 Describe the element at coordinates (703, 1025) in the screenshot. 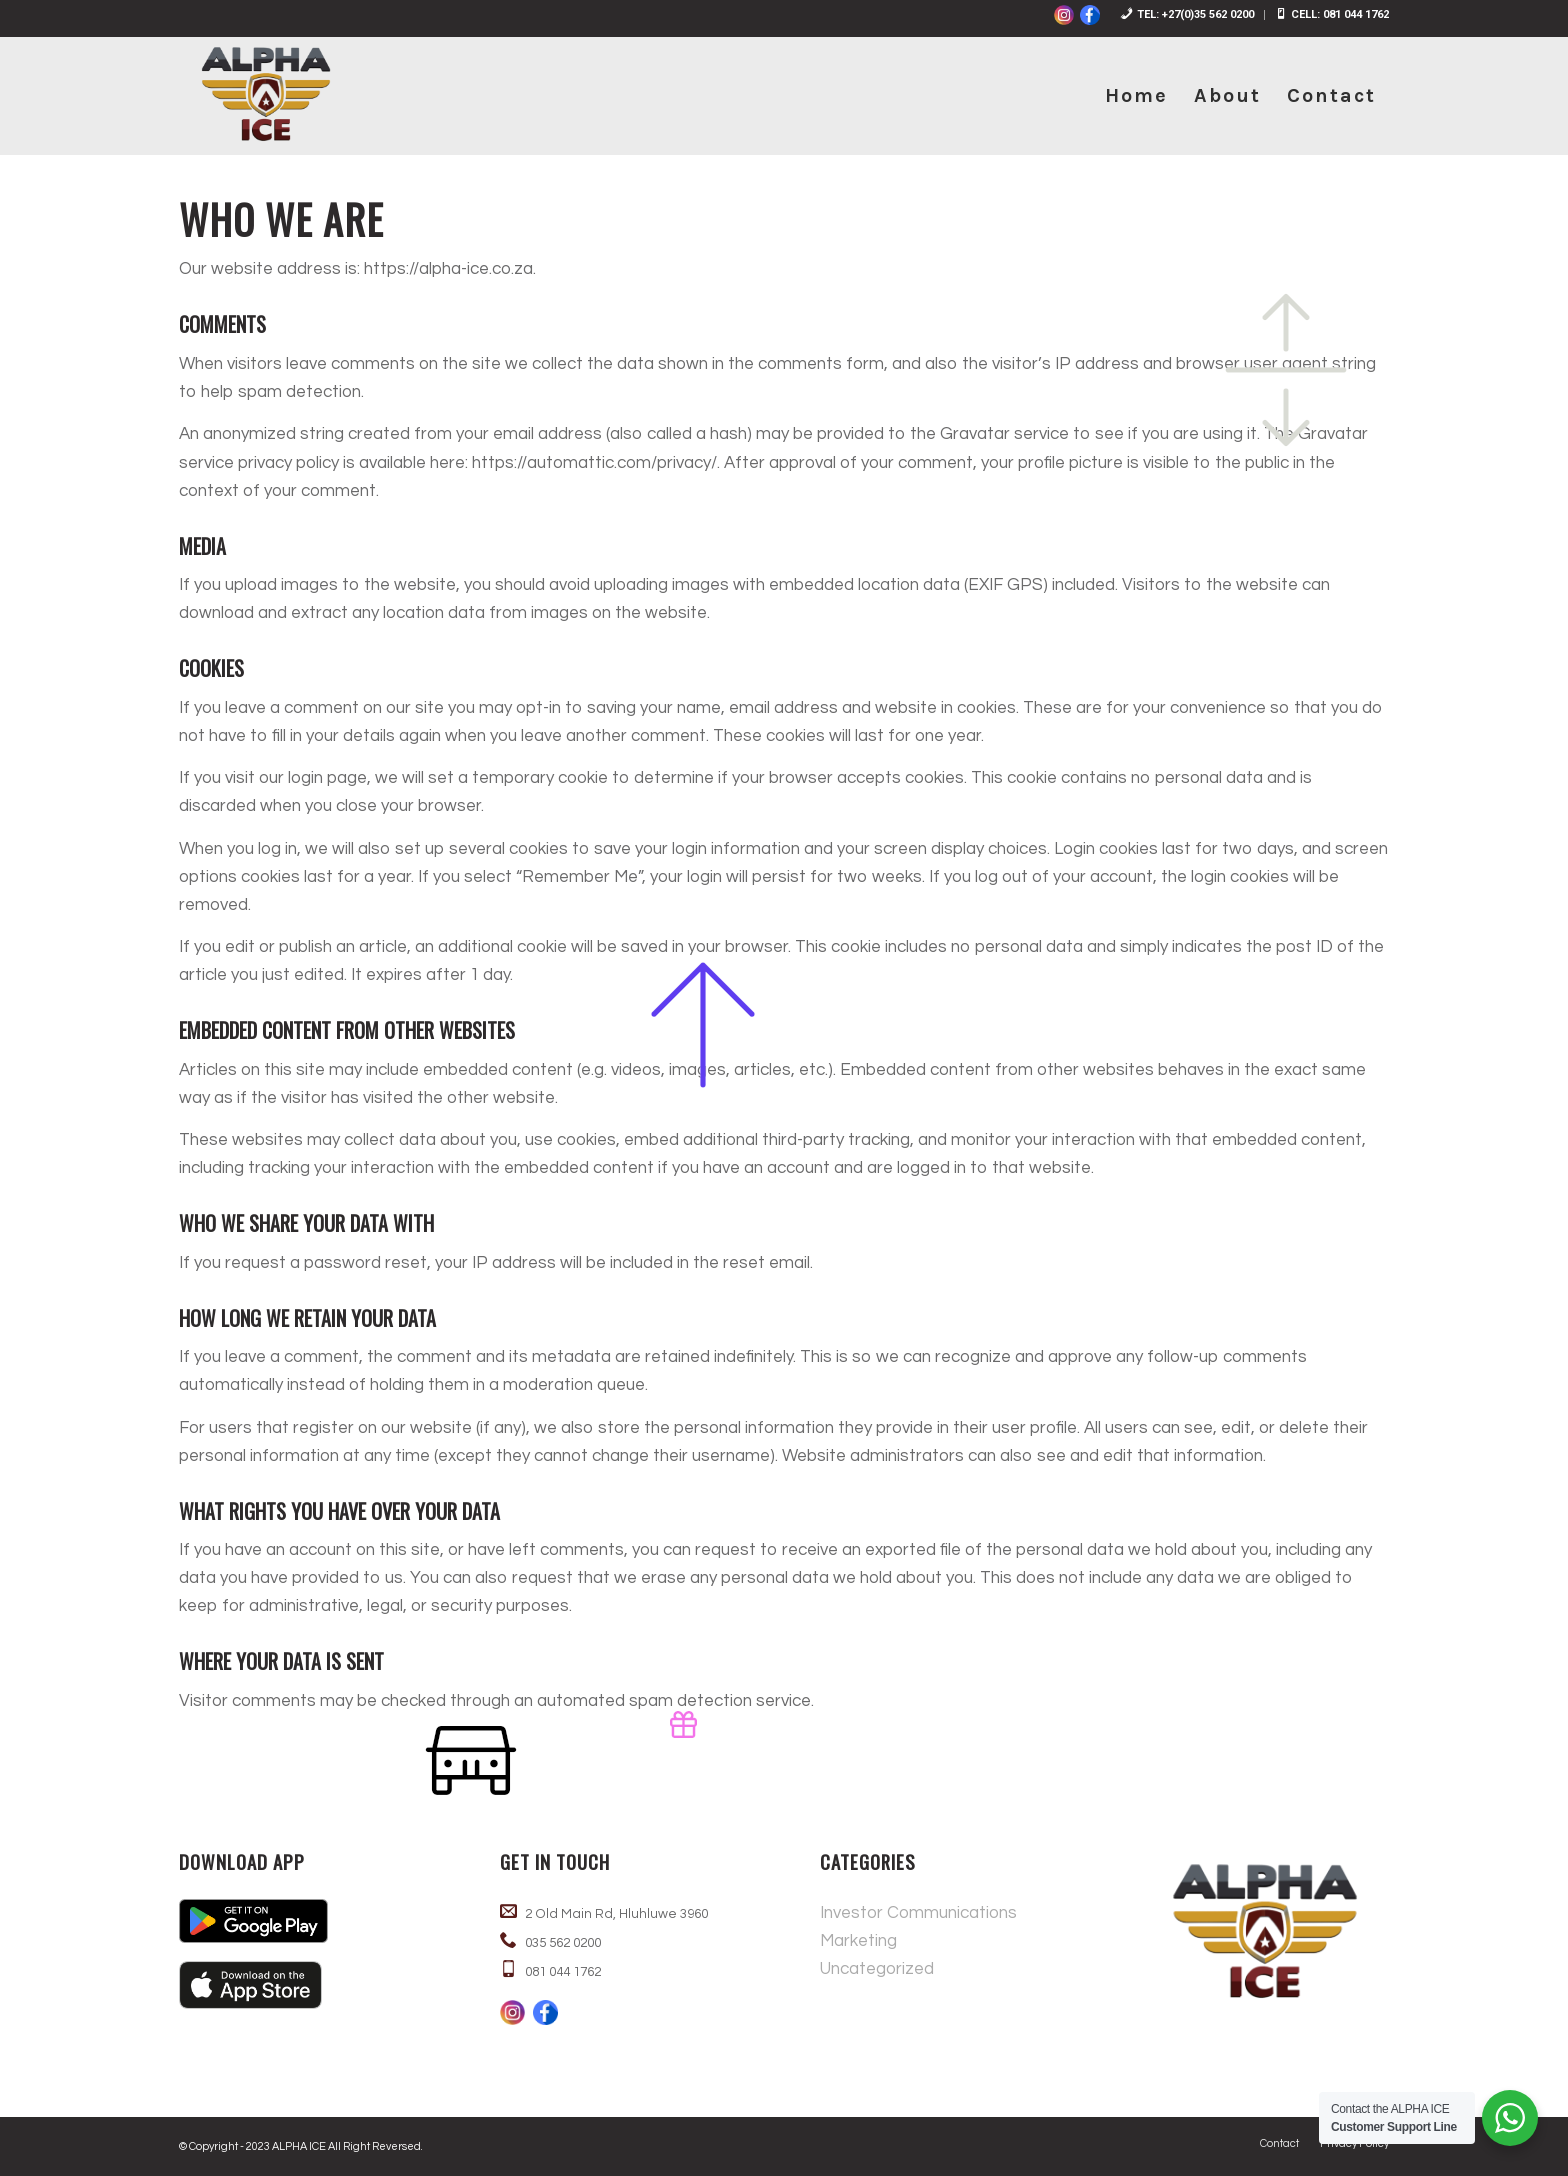

I see `scroll to top of page` at that location.